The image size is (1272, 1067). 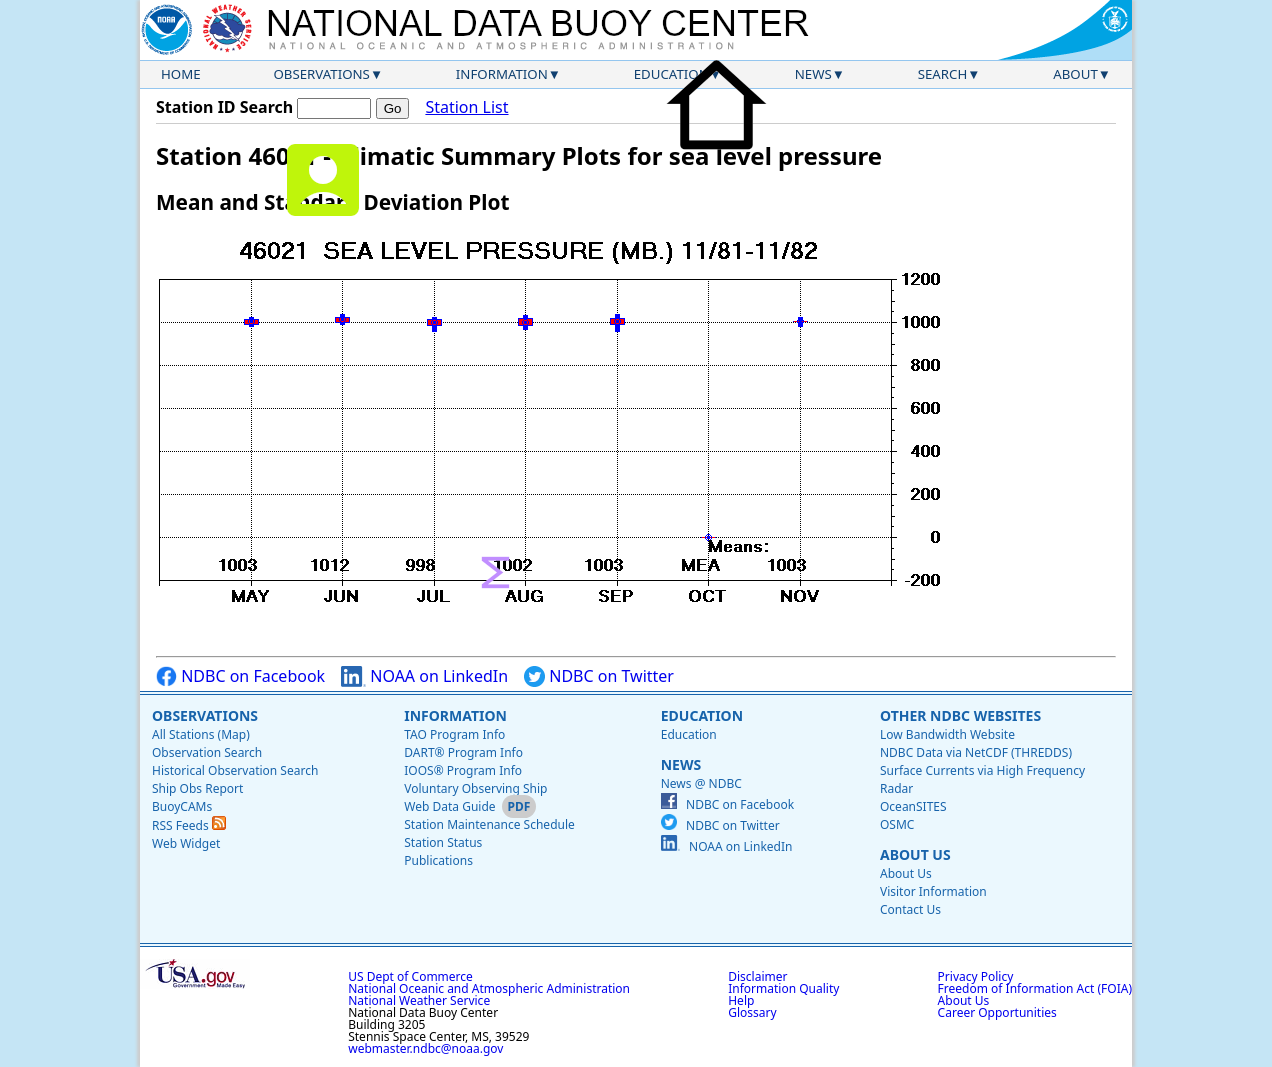 I want to click on insert a mathematical sum or formula, so click(x=495, y=572).